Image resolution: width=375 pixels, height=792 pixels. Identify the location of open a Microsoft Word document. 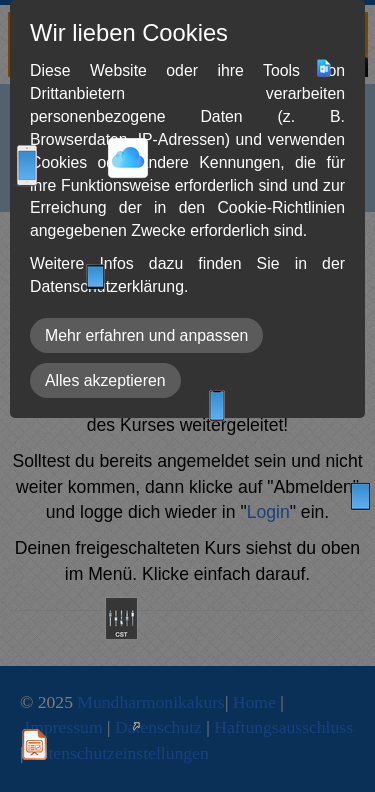
(324, 68).